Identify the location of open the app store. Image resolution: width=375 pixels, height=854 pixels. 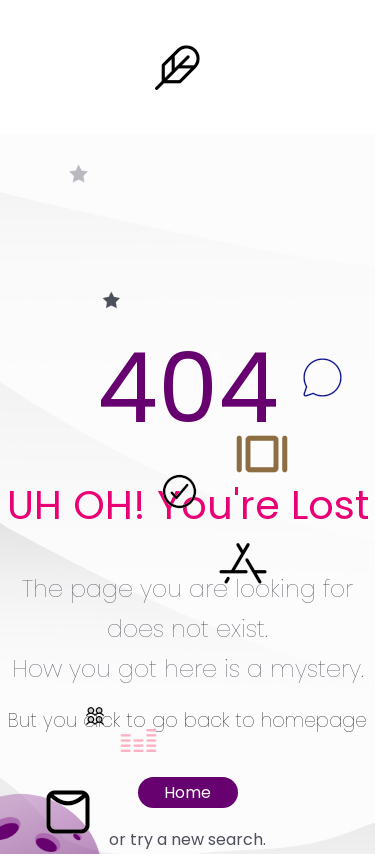
(243, 565).